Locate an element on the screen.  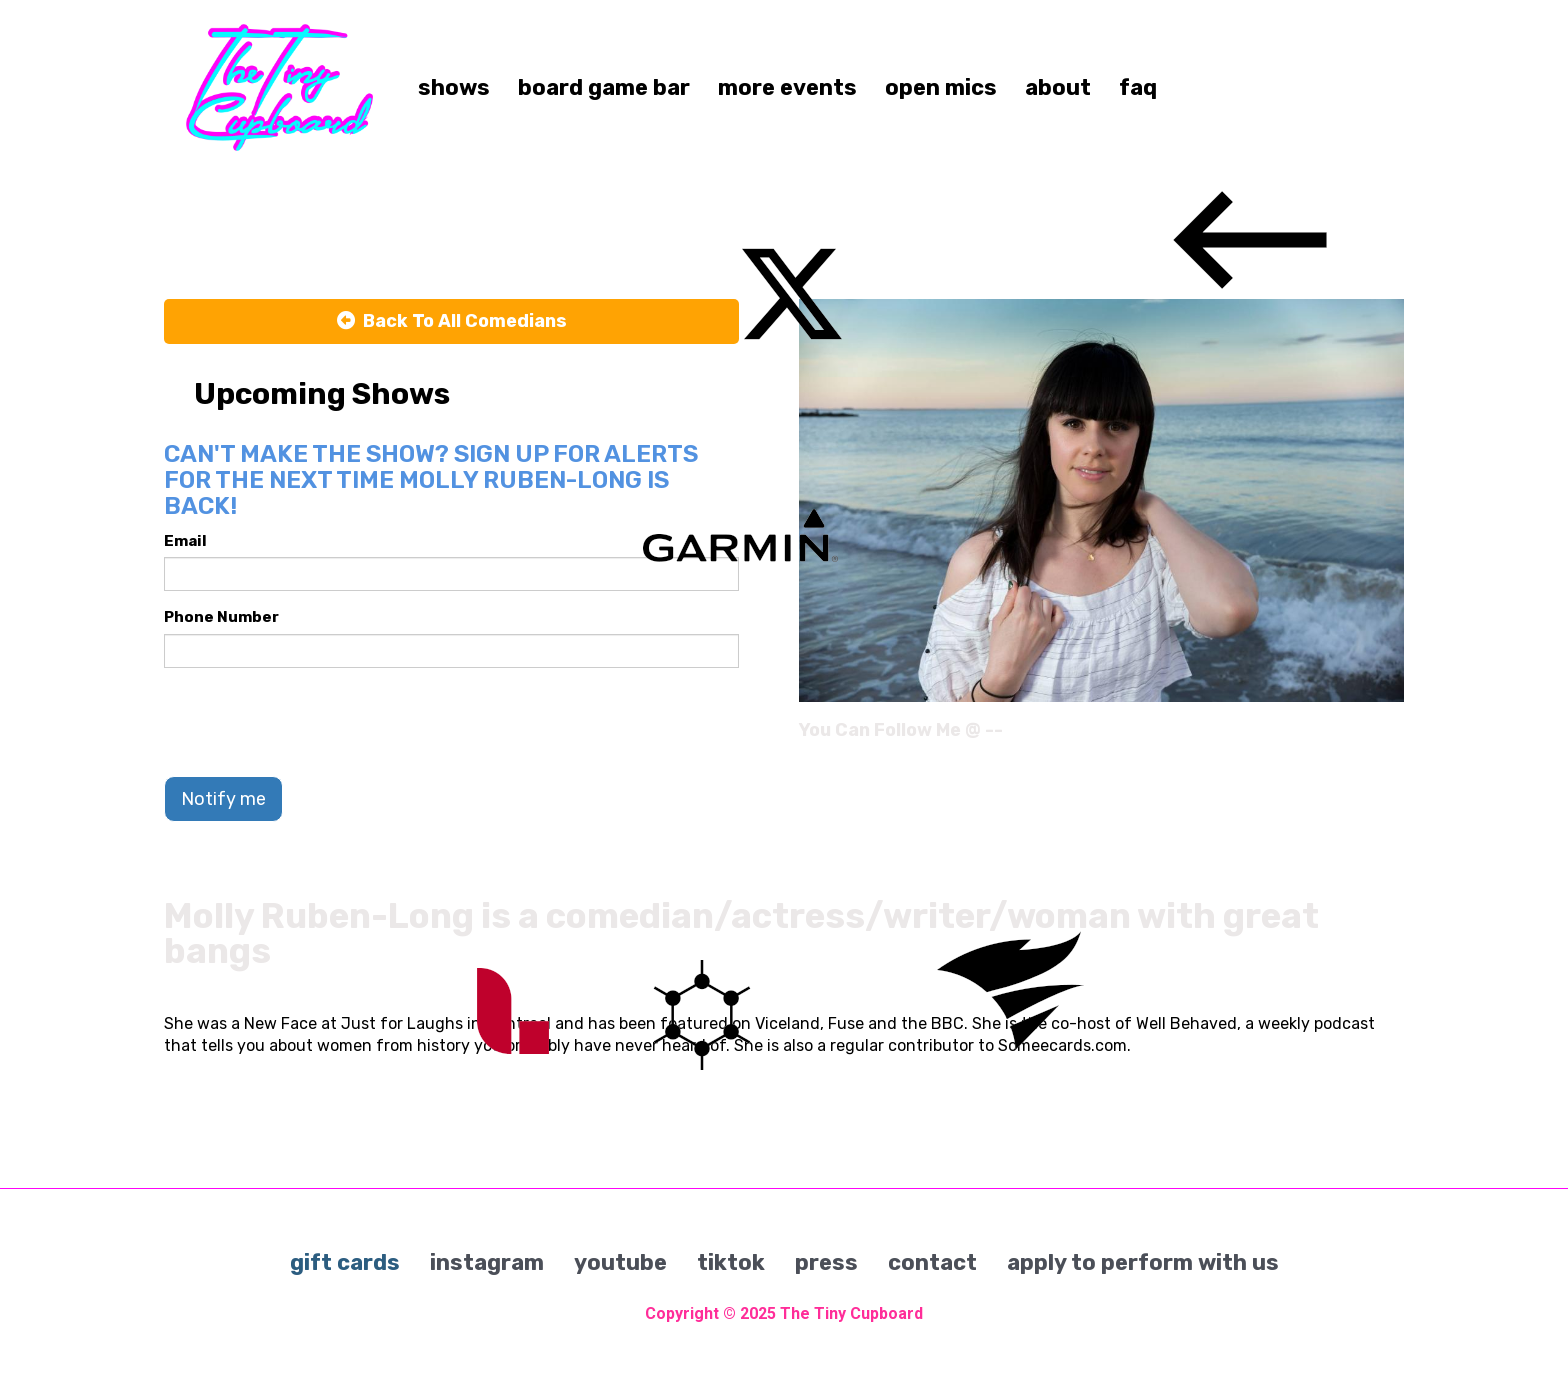
Pingdom website monitoring service logo is located at coordinates (1010, 990).